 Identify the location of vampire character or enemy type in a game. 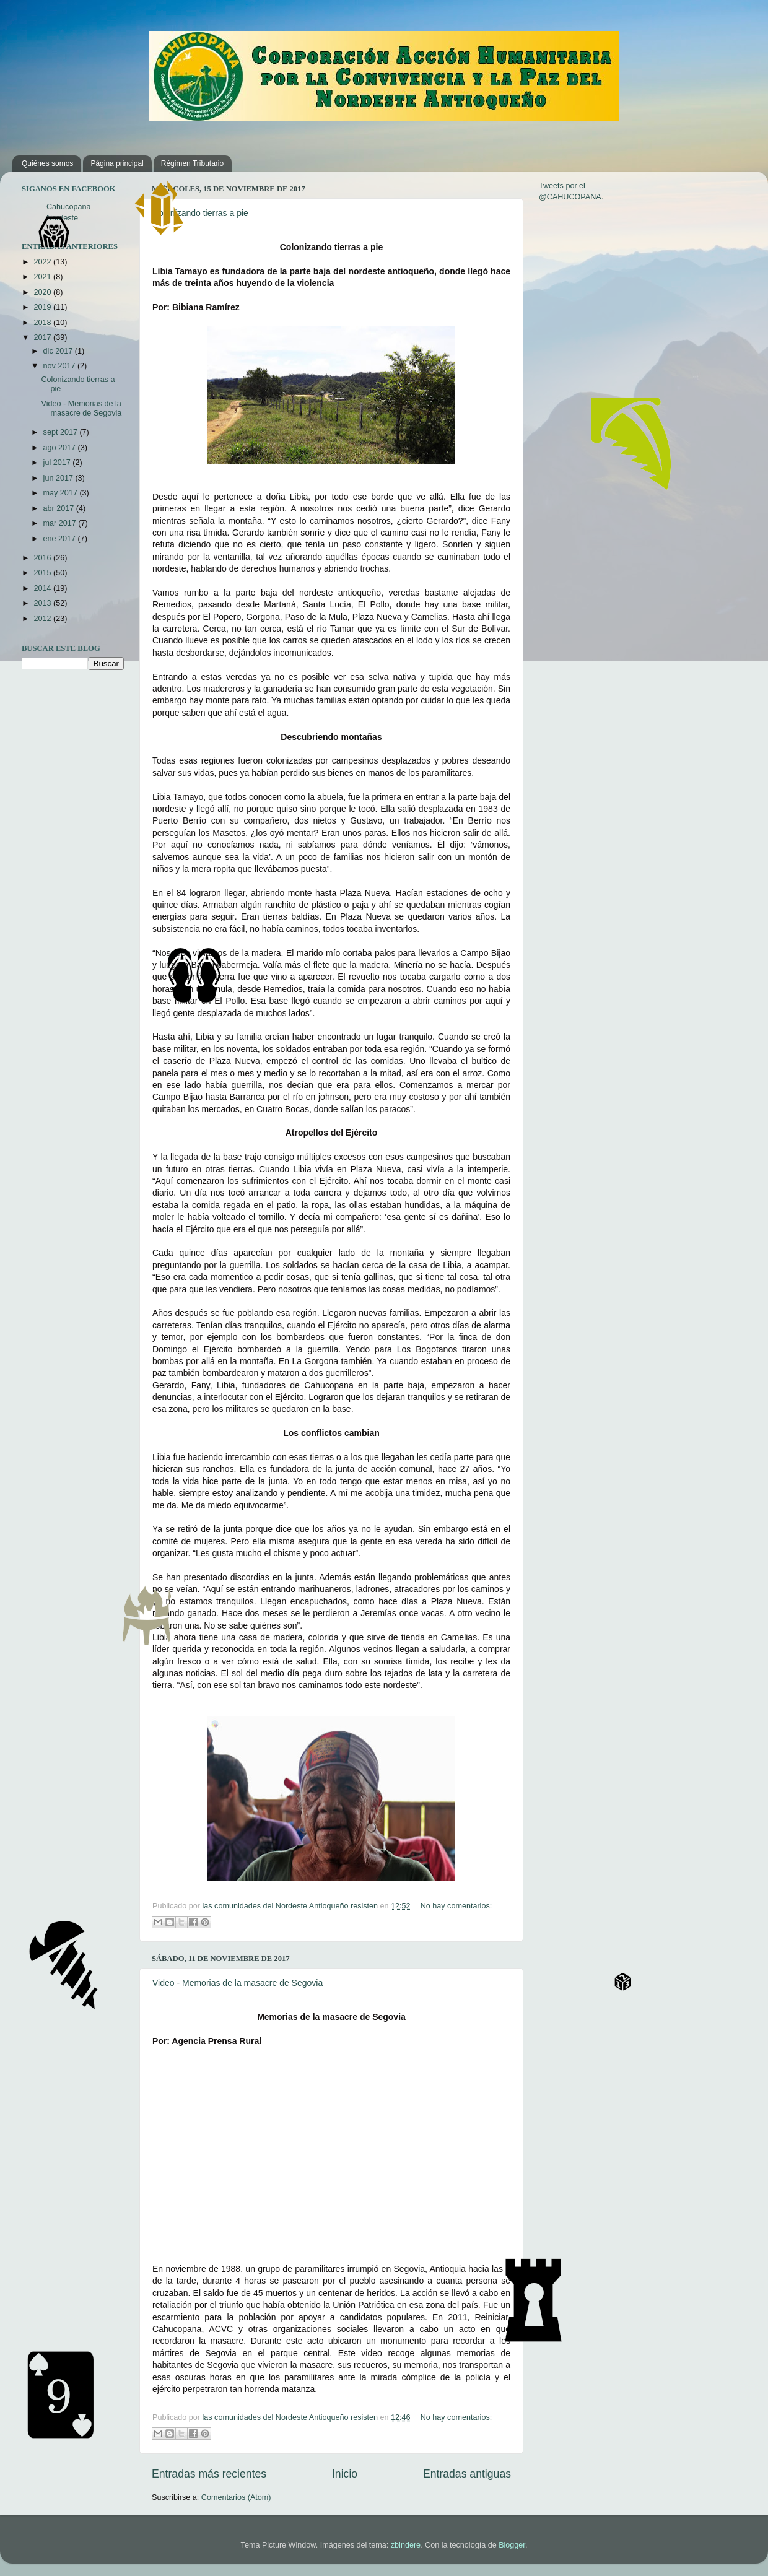
(54, 232).